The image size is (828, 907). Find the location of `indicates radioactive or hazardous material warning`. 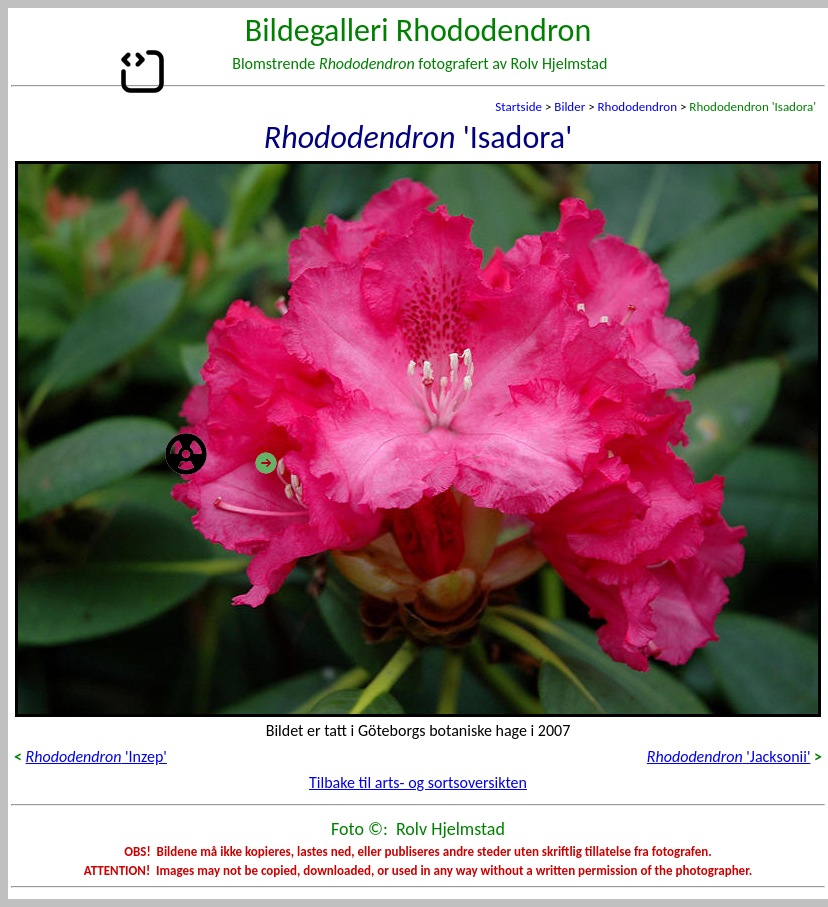

indicates radioactive or hazardous material warning is located at coordinates (186, 454).